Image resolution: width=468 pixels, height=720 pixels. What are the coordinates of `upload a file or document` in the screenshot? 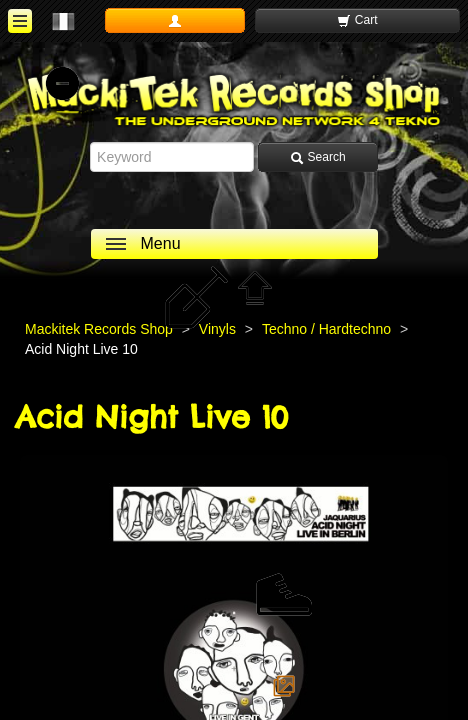 It's located at (255, 289).